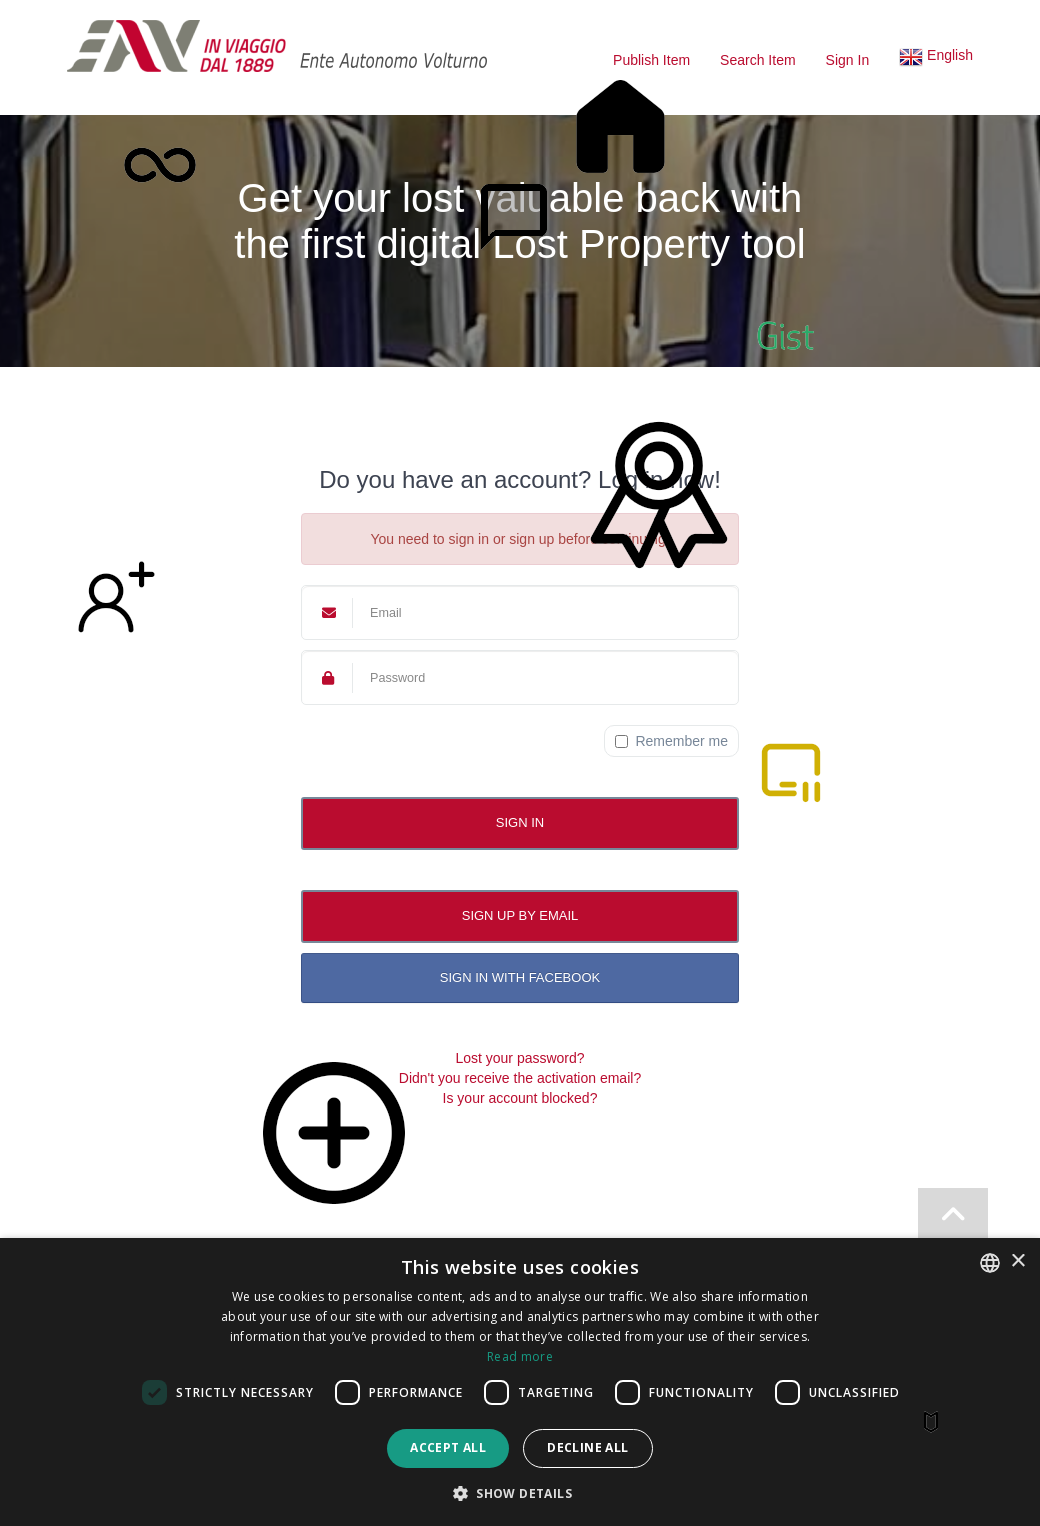 The image size is (1040, 1526). What do you see at coordinates (791, 770) in the screenshot?
I see `pause media playback on tablet device` at bounding box center [791, 770].